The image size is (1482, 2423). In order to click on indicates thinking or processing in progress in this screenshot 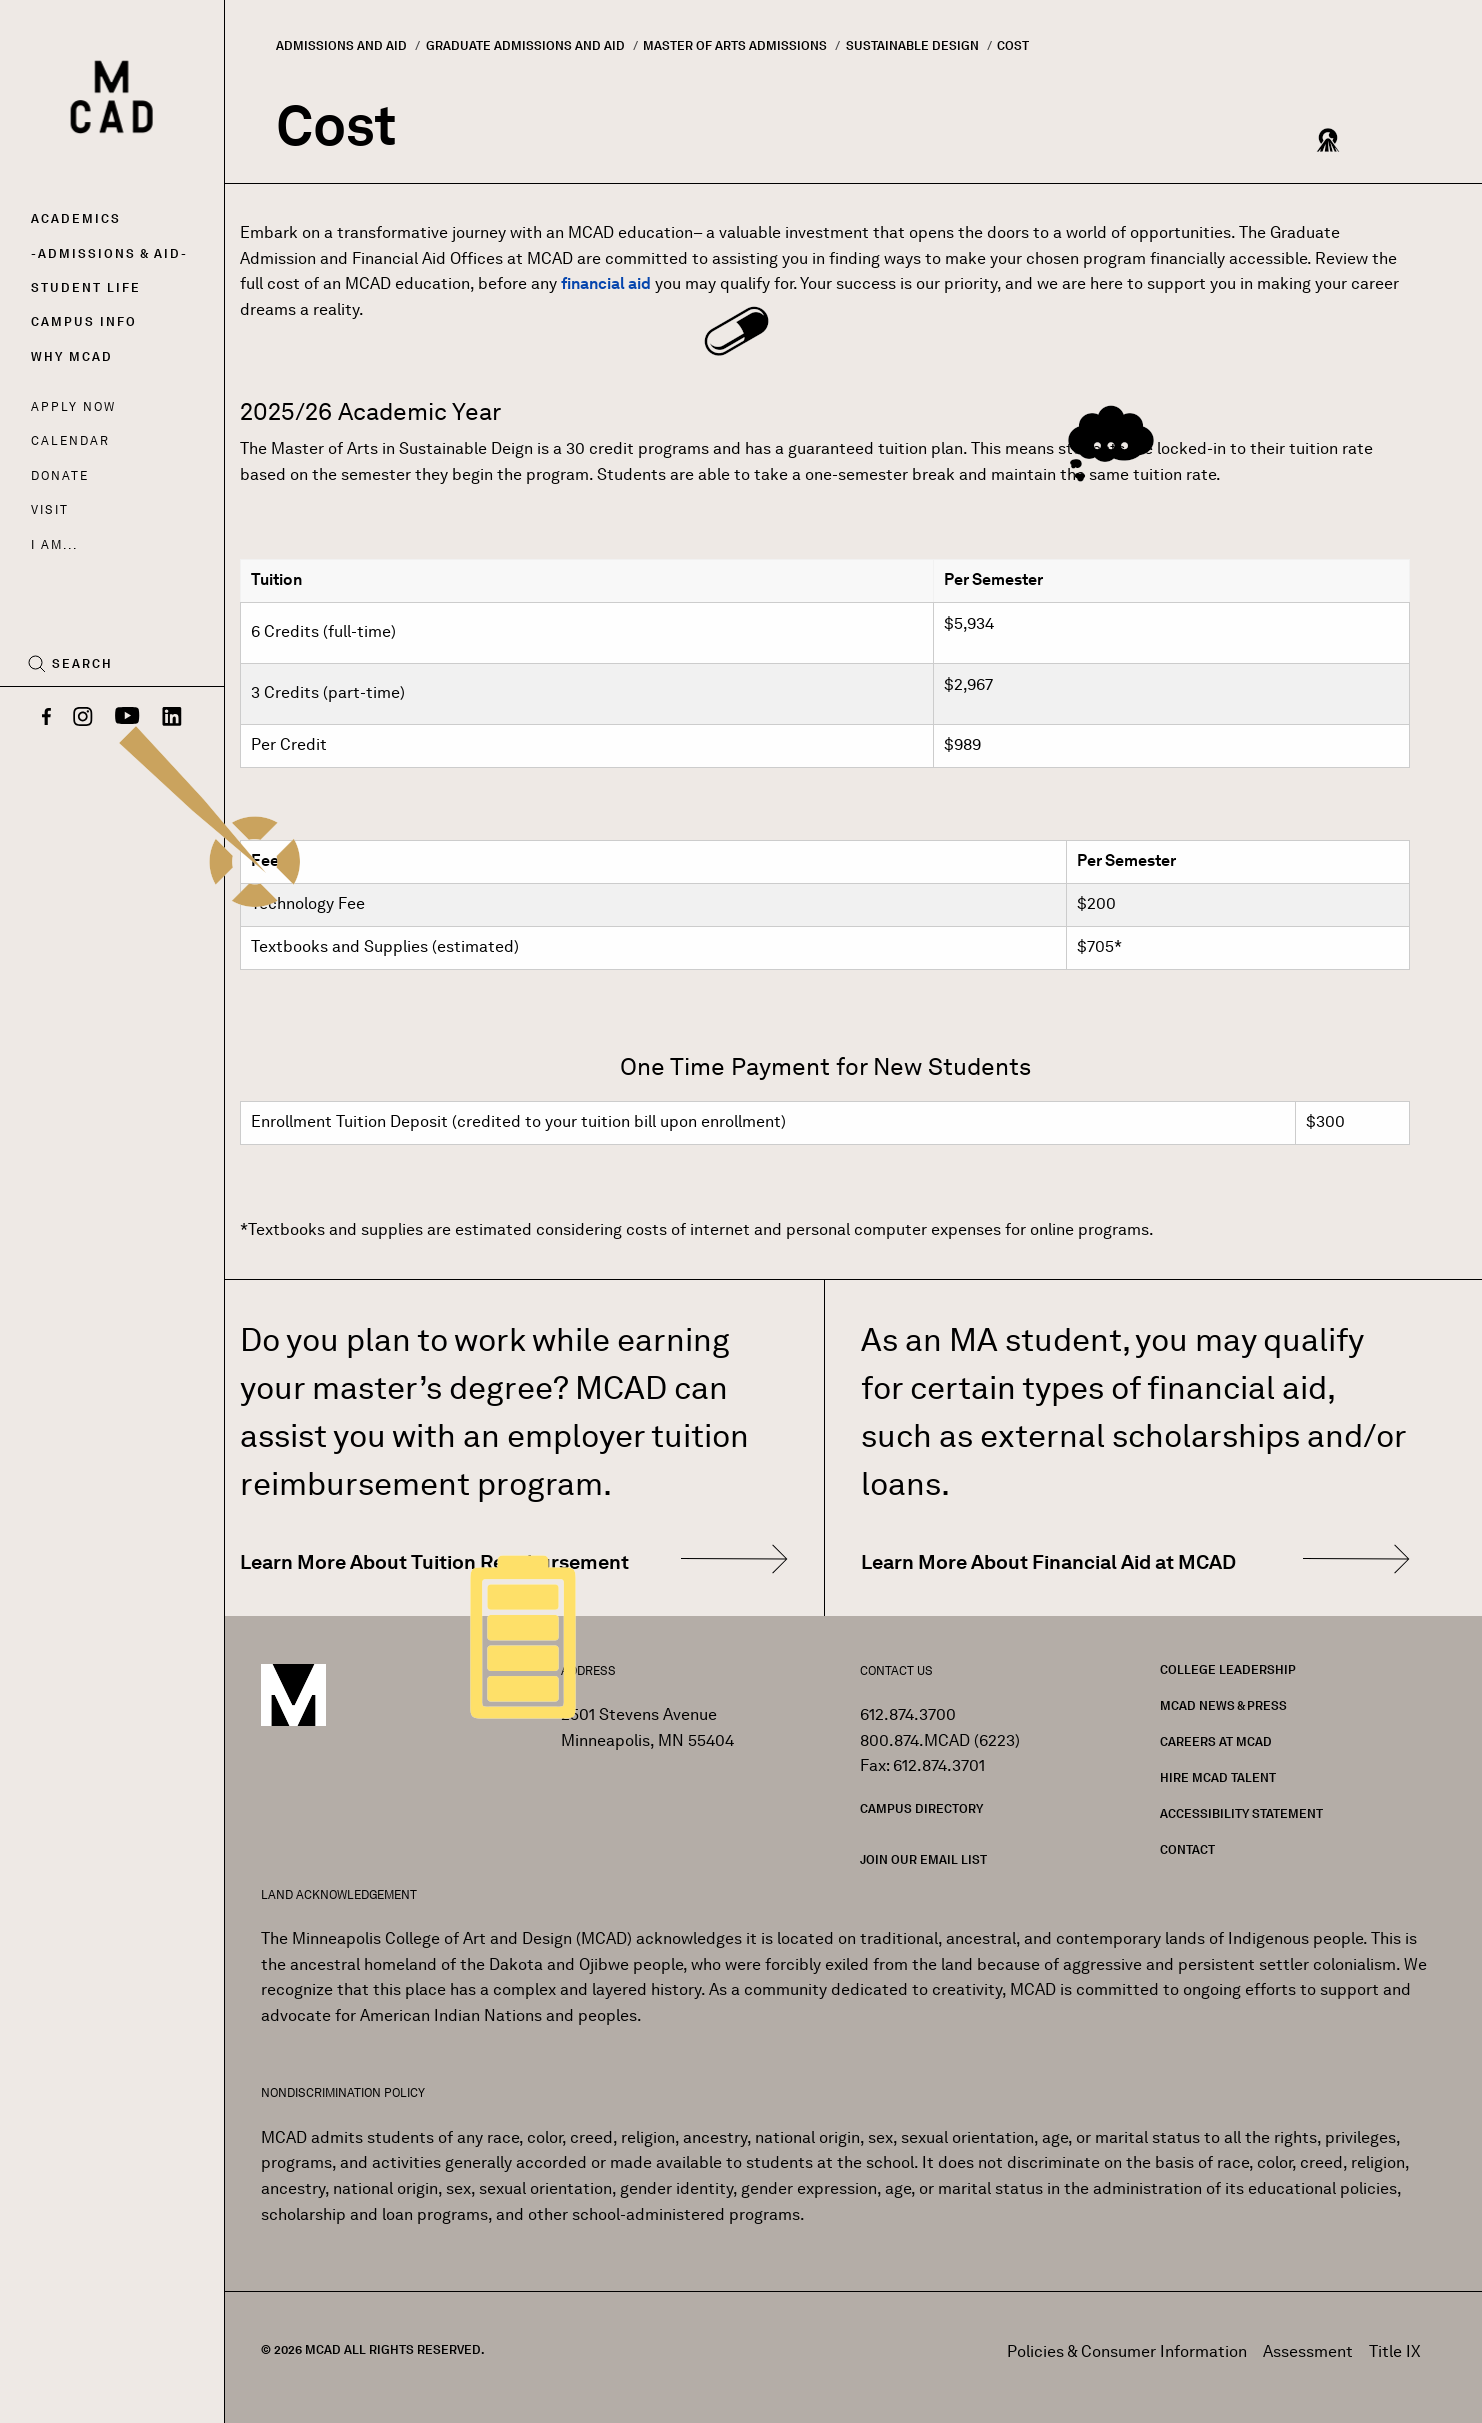, I will do `click(1111, 442)`.